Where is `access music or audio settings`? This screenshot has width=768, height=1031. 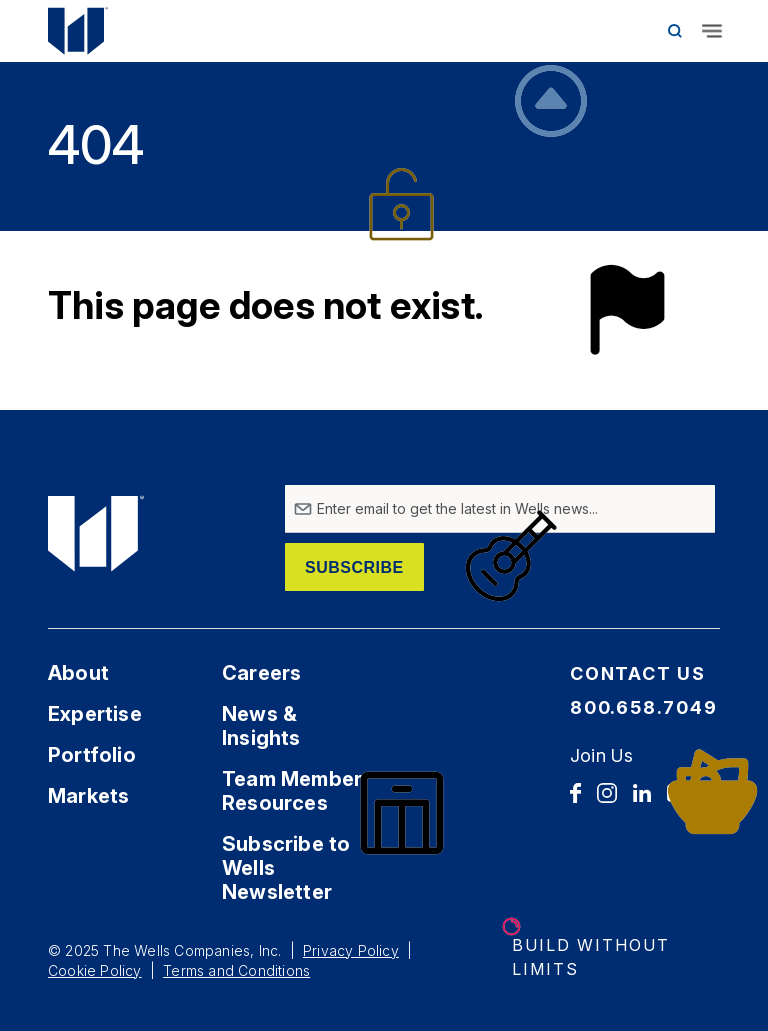 access music or audio settings is located at coordinates (510, 556).